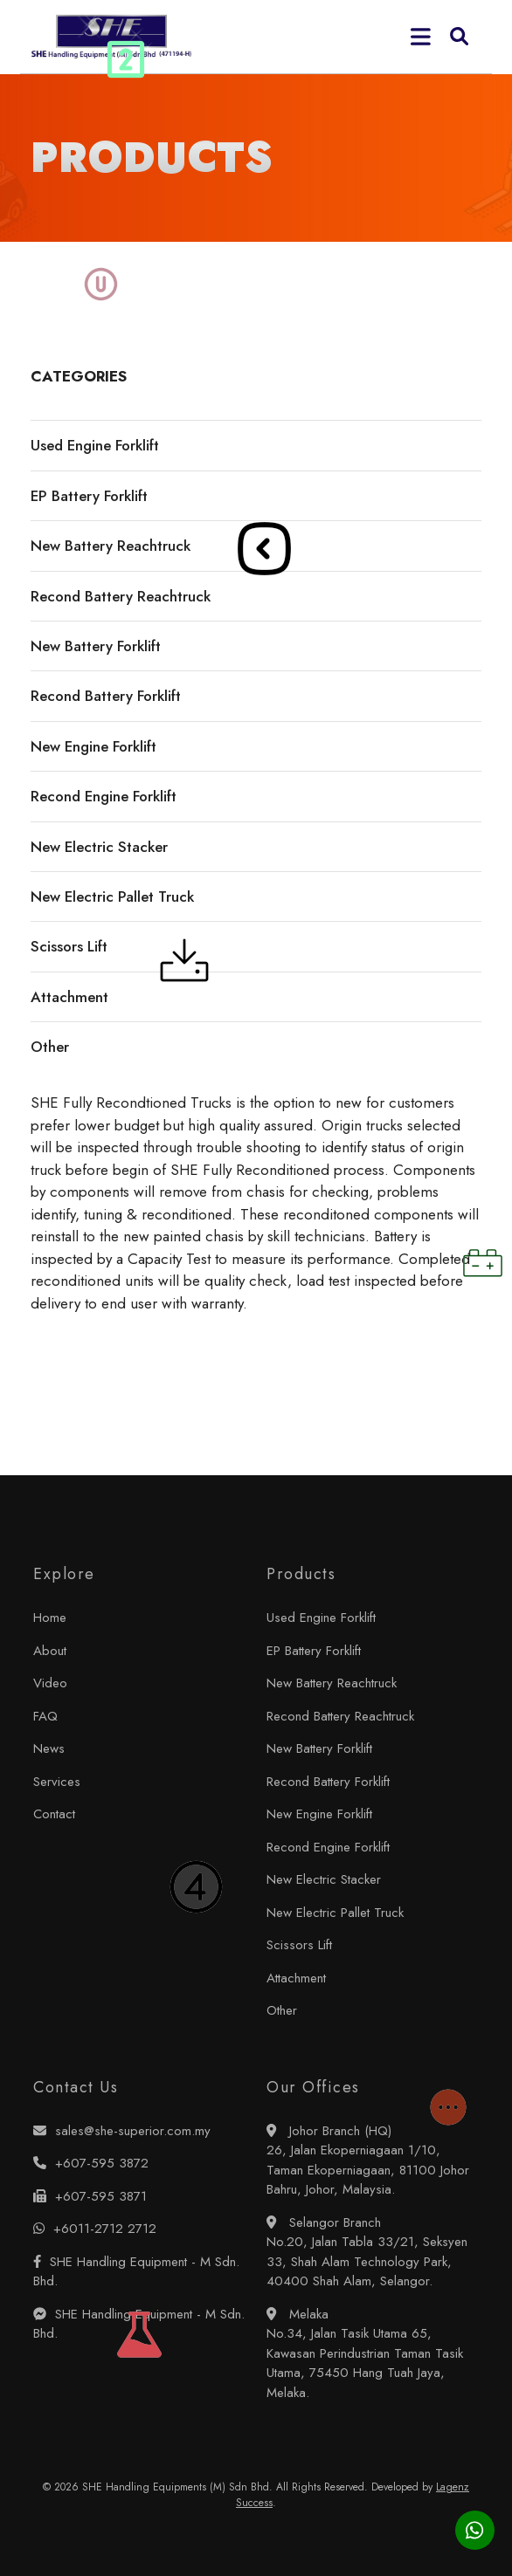  What do you see at coordinates (196, 1886) in the screenshot?
I see `indicates step four in a multi-step process` at bounding box center [196, 1886].